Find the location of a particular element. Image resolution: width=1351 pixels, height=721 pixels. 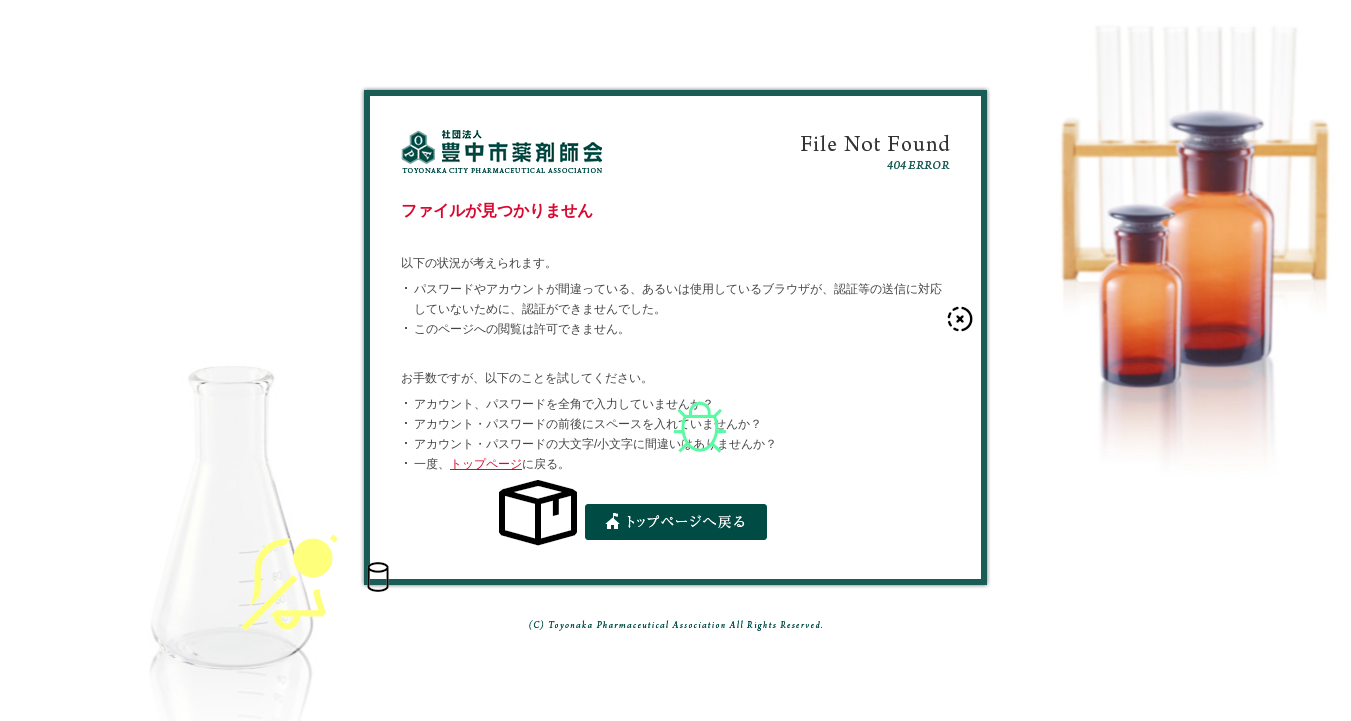

view package or module contents is located at coordinates (535, 510).